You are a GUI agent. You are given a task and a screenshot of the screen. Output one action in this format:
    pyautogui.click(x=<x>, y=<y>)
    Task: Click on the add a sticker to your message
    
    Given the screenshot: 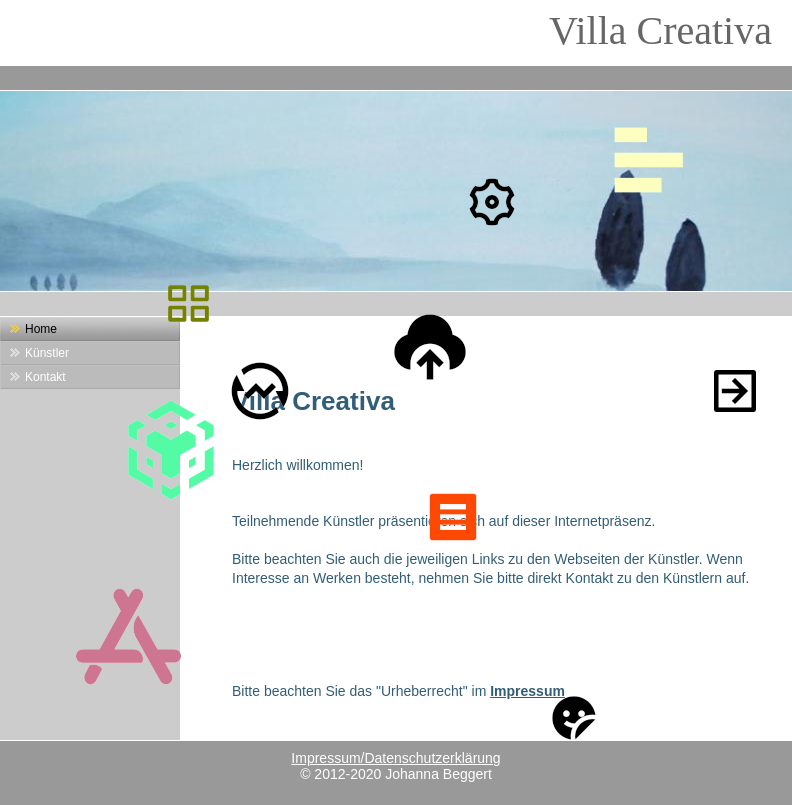 What is the action you would take?
    pyautogui.click(x=574, y=718)
    